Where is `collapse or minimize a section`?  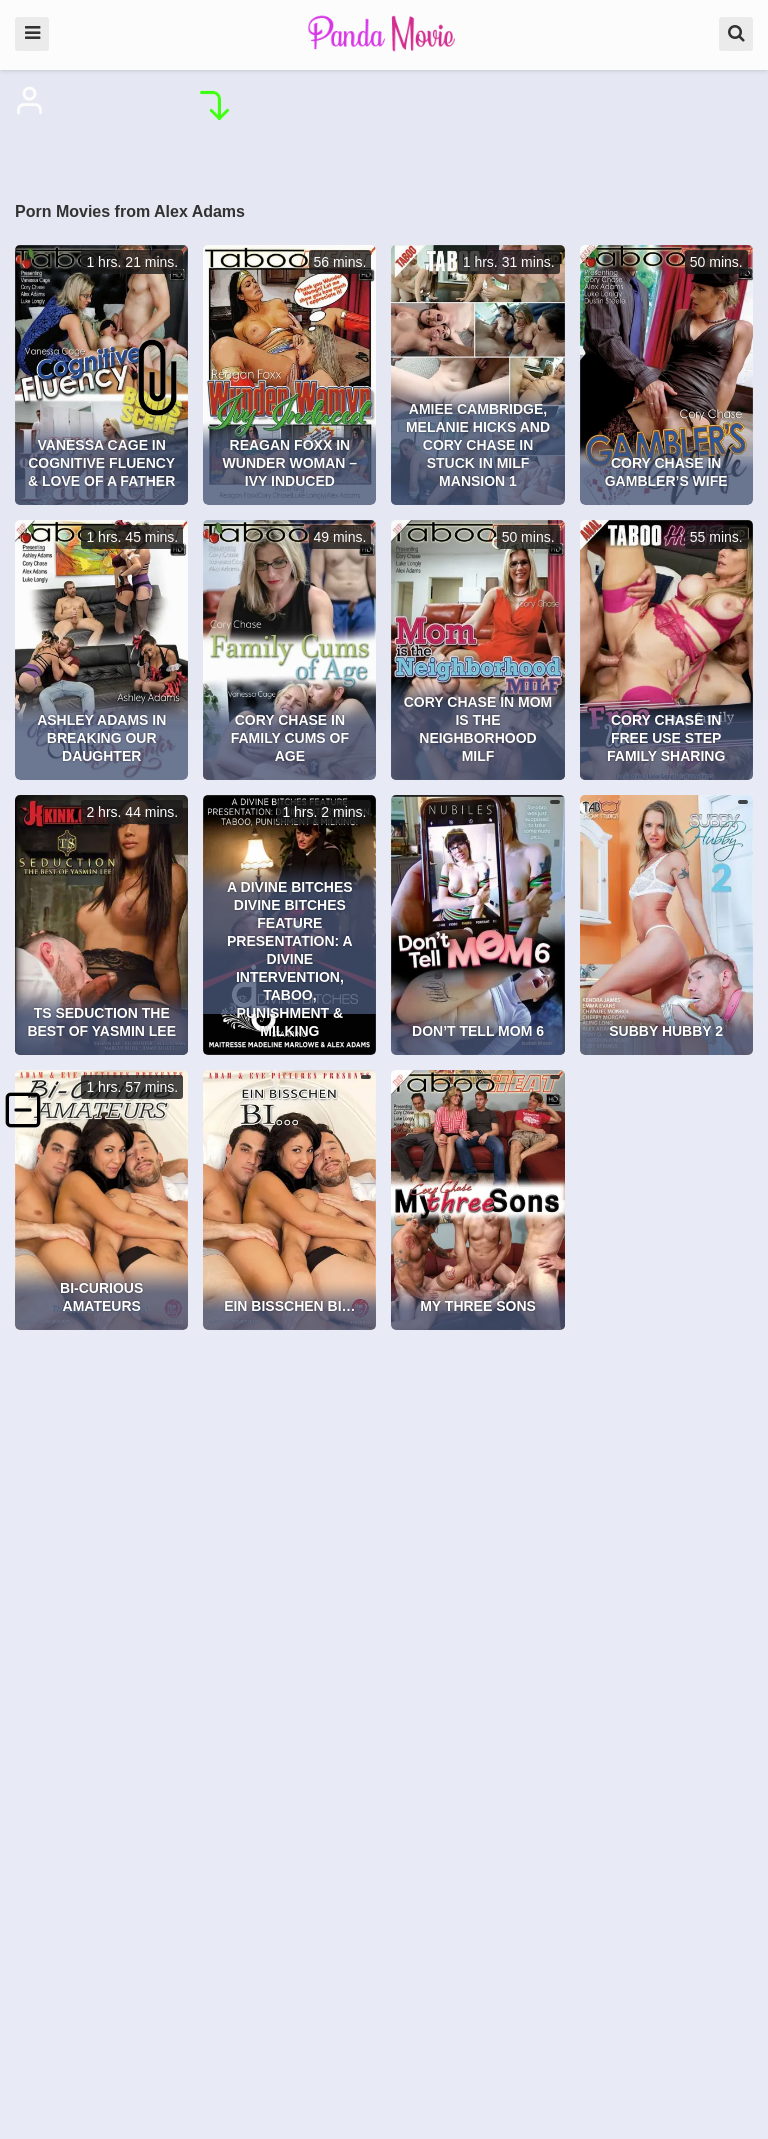 collapse or minimize a section is located at coordinates (23, 1110).